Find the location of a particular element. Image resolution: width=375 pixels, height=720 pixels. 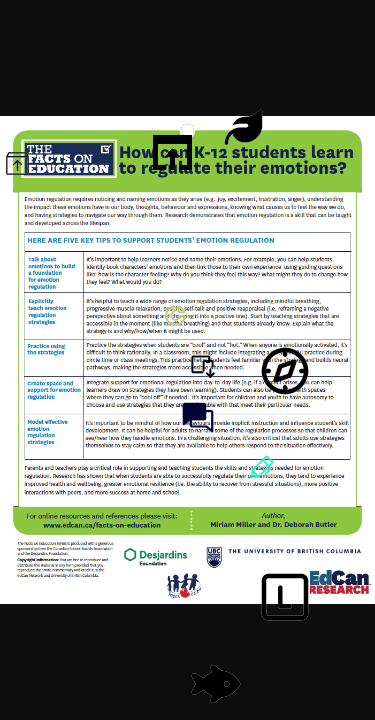

edit or modify content is located at coordinates (262, 467).